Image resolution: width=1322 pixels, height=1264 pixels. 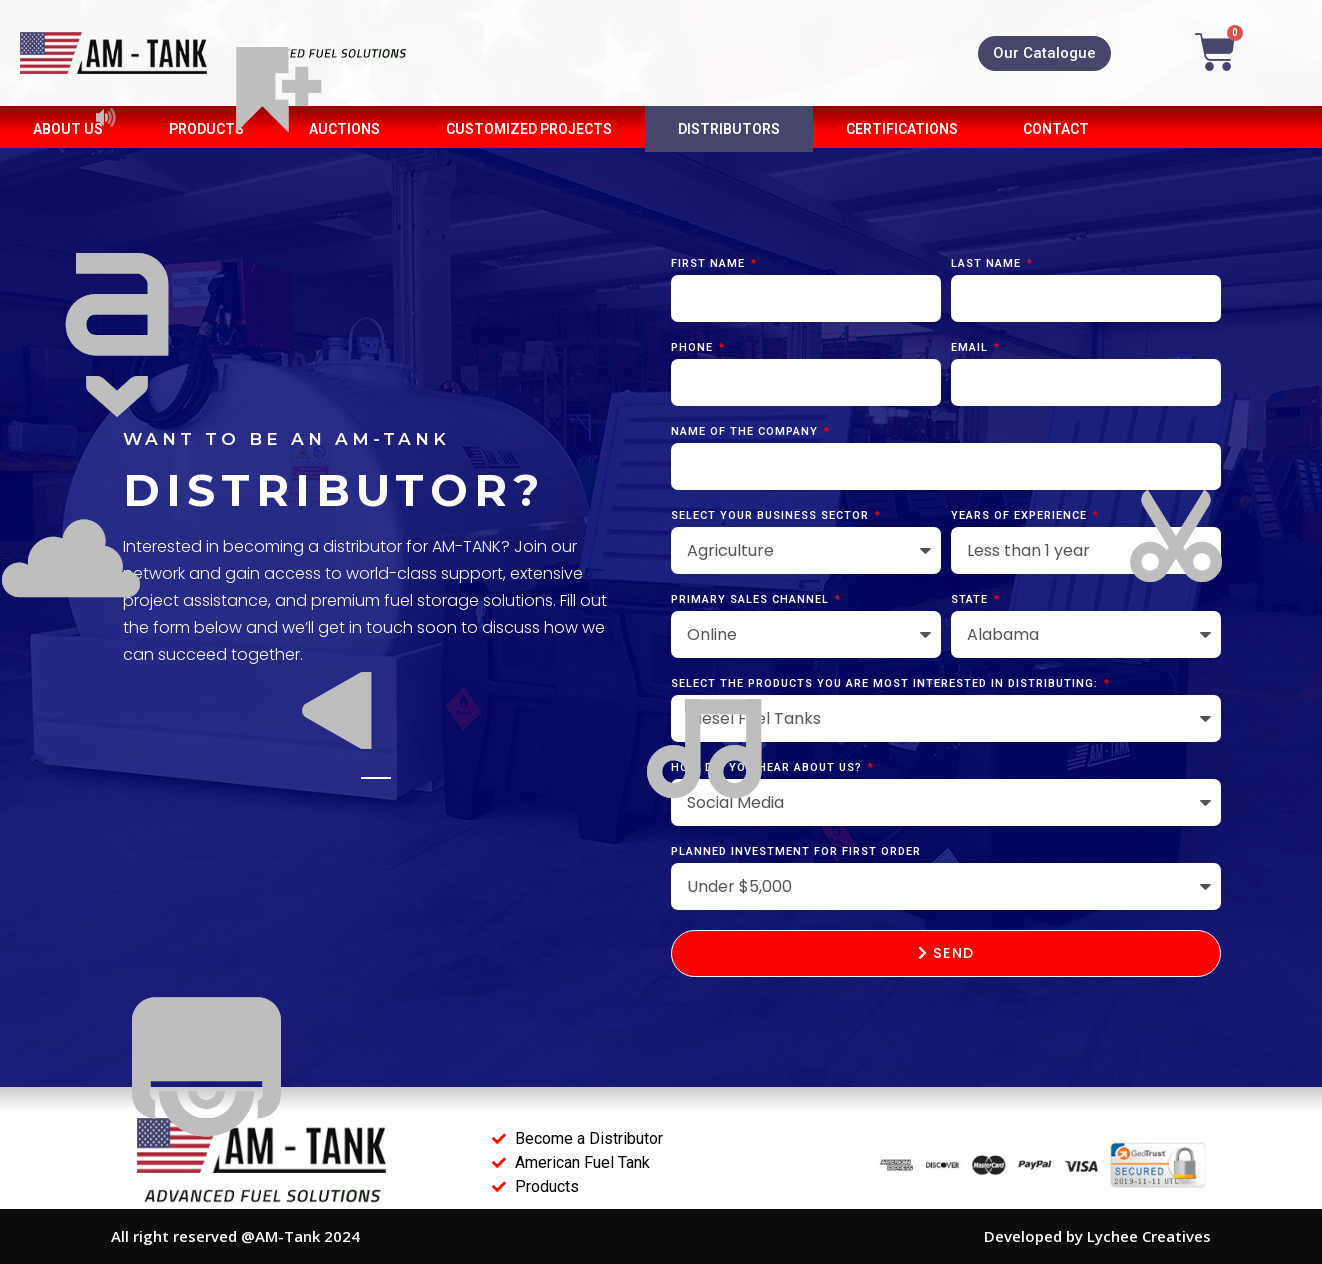 I want to click on open your music folder, so click(x=708, y=745).